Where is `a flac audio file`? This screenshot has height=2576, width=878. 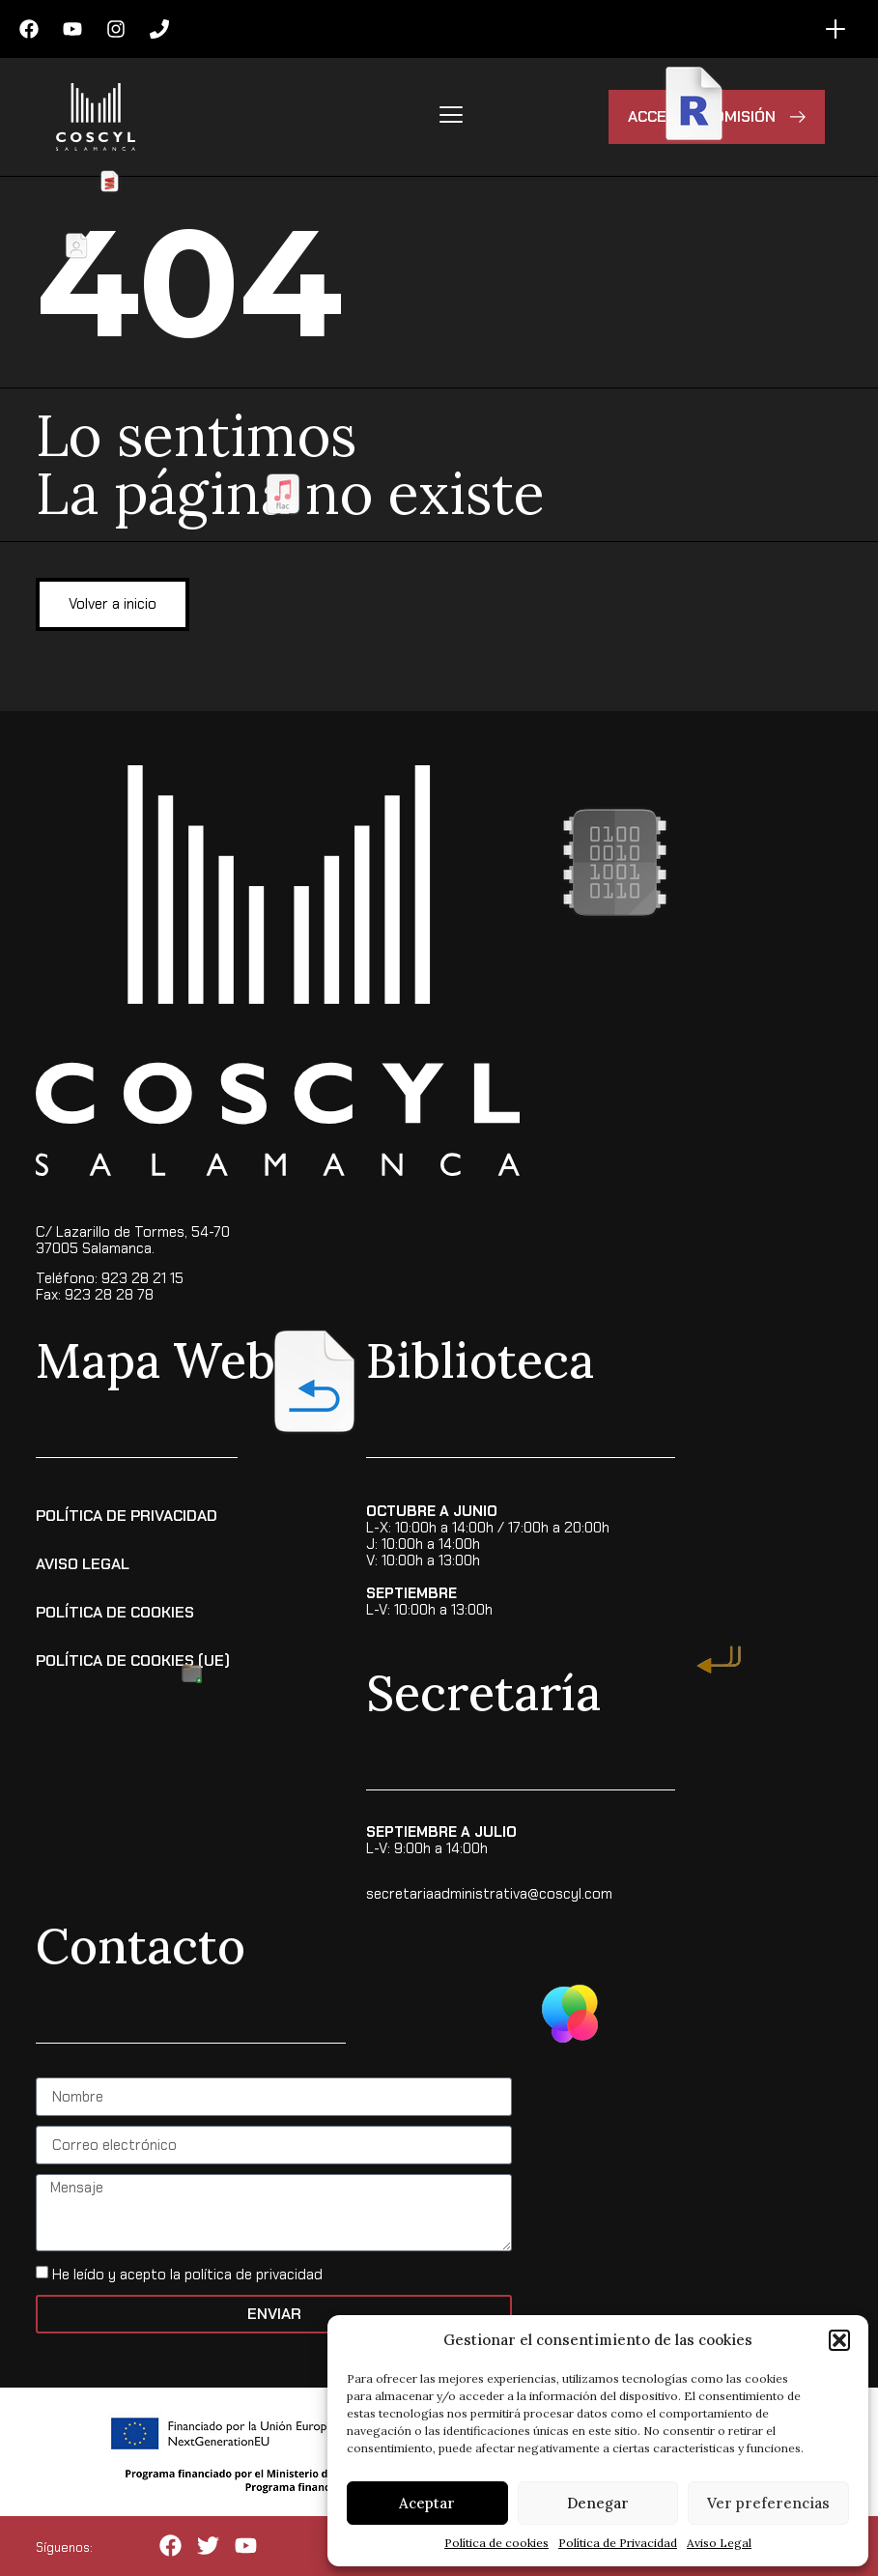 a flac audio file is located at coordinates (283, 494).